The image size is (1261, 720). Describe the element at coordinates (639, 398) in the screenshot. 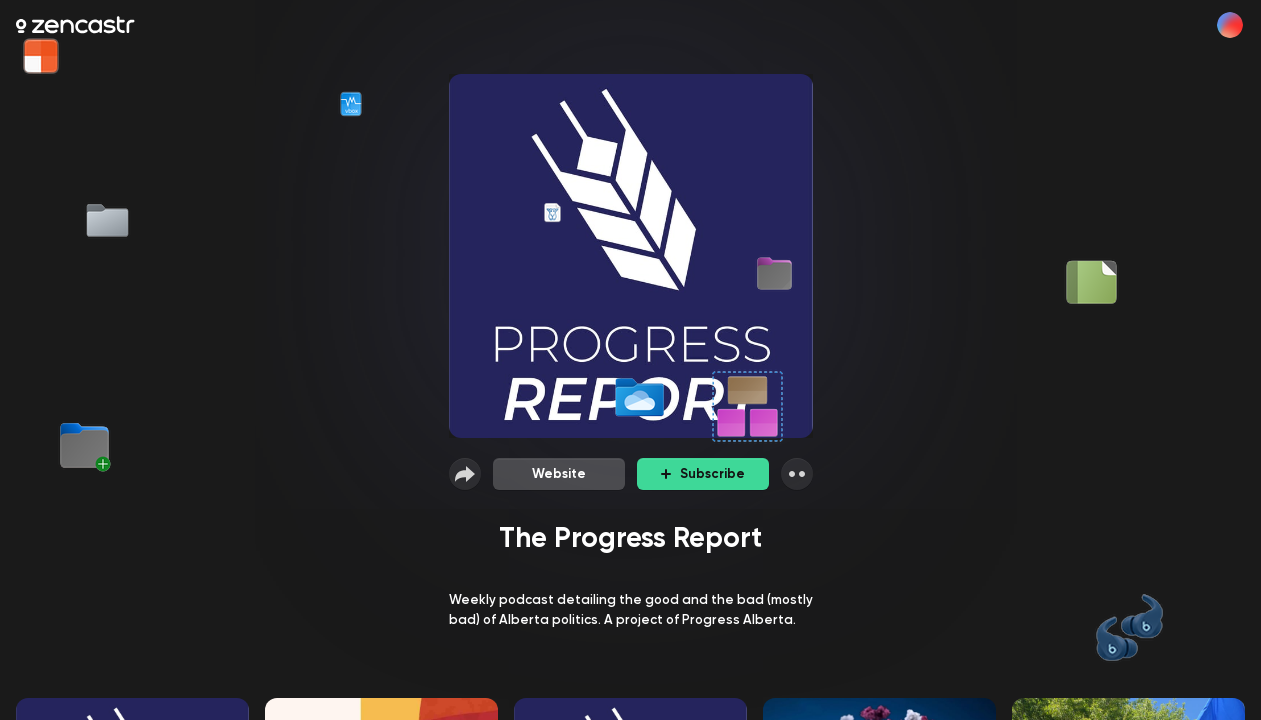

I see `open OneDrive synced folder` at that location.